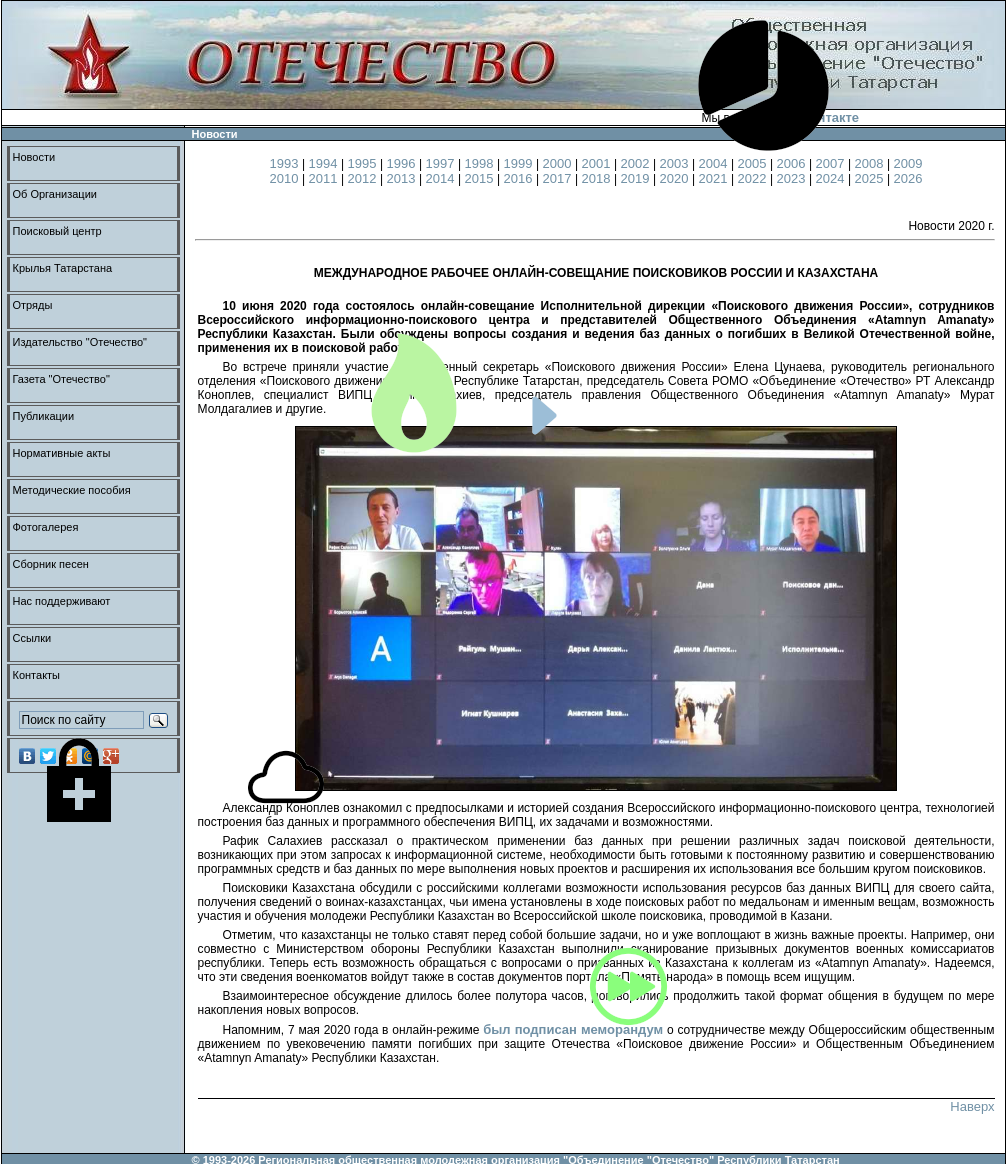  Describe the element at coordinates (79, 782) in the screenshot. I see `indicates enhanced or additional security protection` at that location.